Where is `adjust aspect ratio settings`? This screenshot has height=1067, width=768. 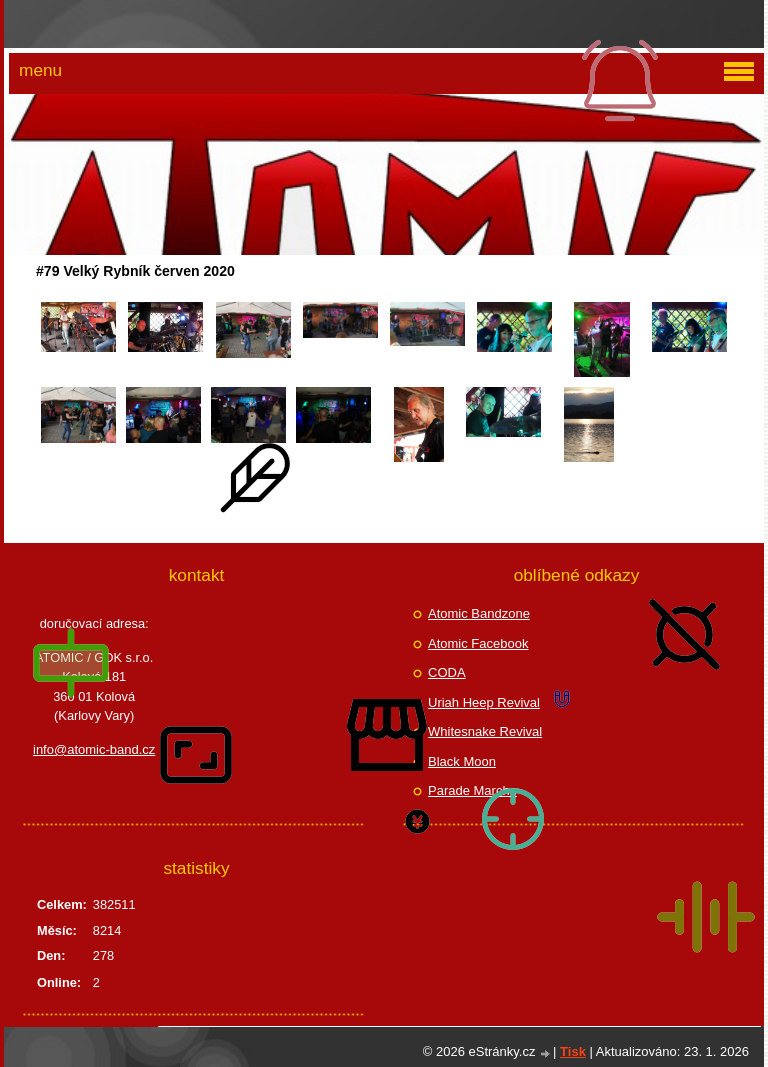
adjust aspect ratio settings is located at coordinates (196, 755).